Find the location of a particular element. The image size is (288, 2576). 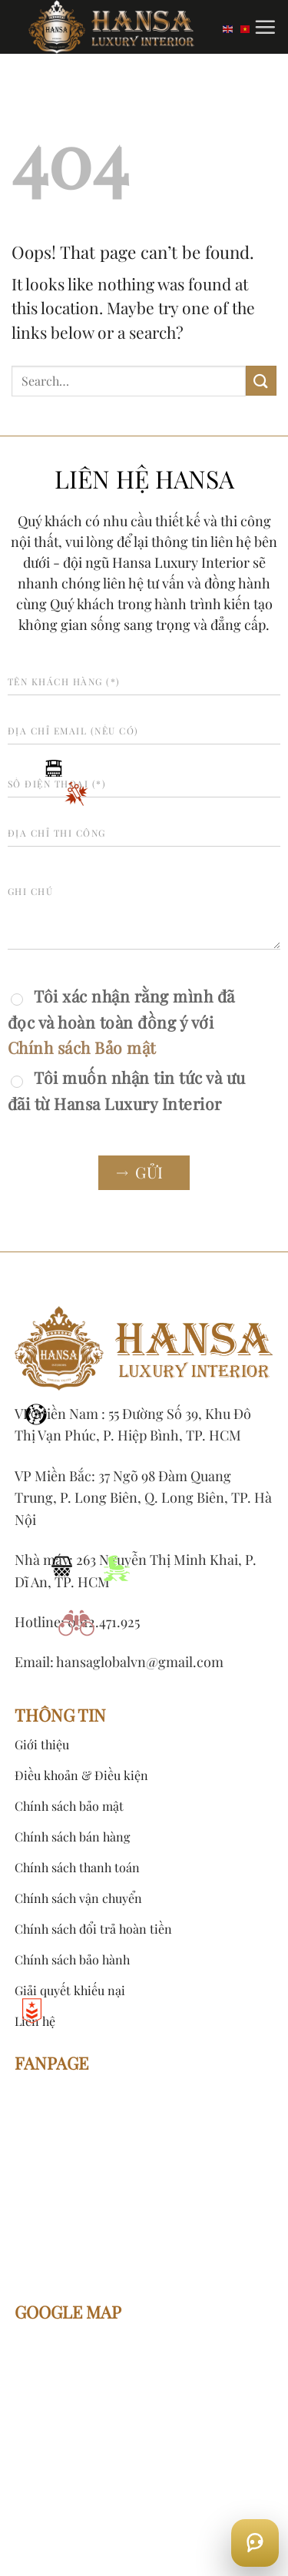

search or explore content is located at coordinates (76, 1623).